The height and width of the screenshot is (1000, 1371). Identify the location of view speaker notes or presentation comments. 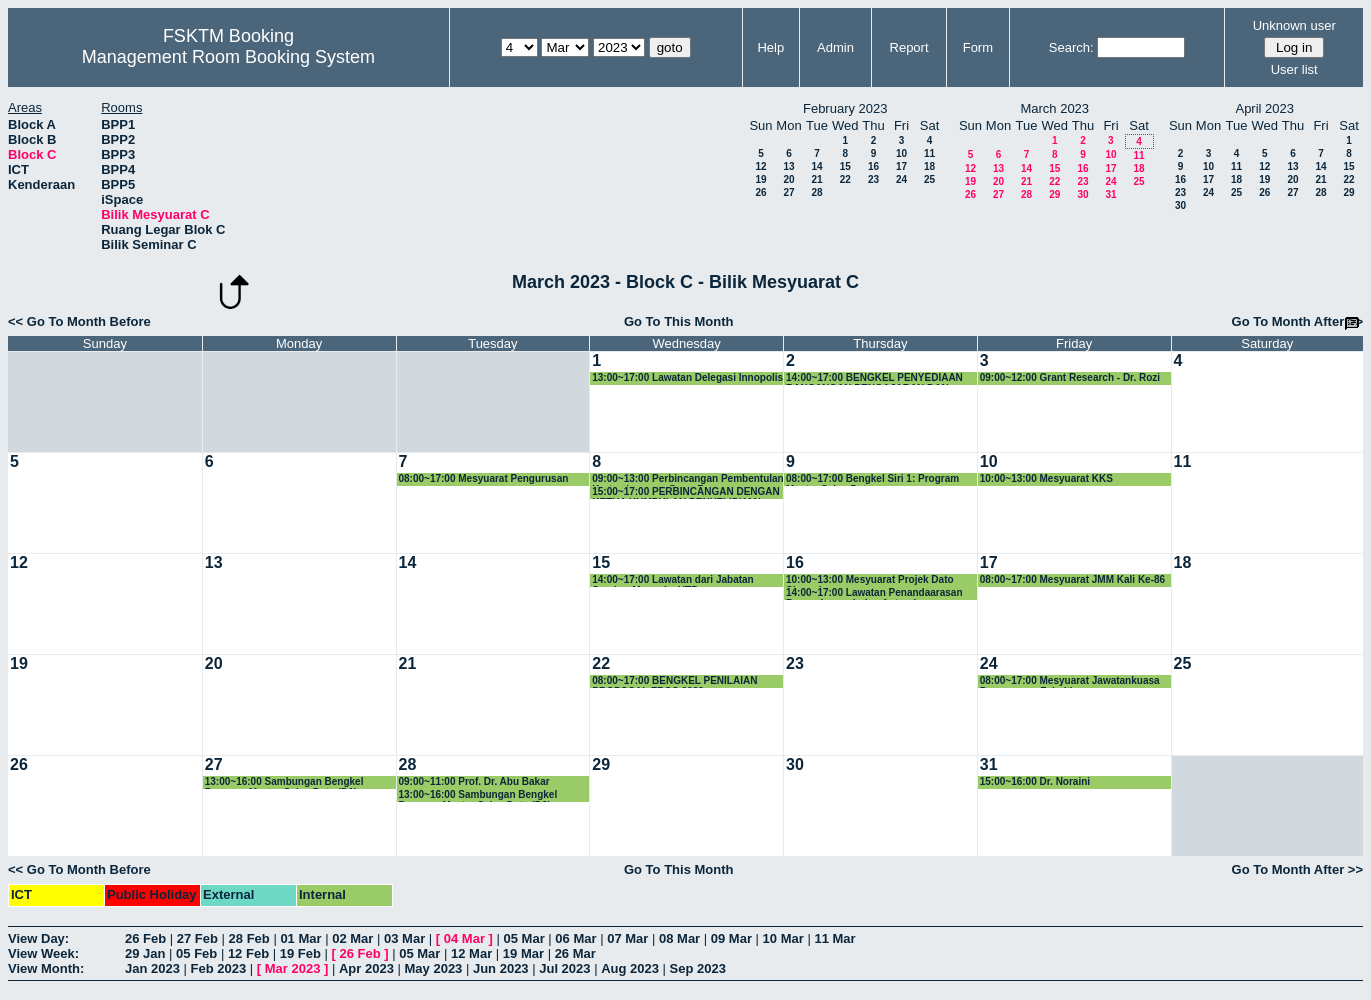
(1352, 324).